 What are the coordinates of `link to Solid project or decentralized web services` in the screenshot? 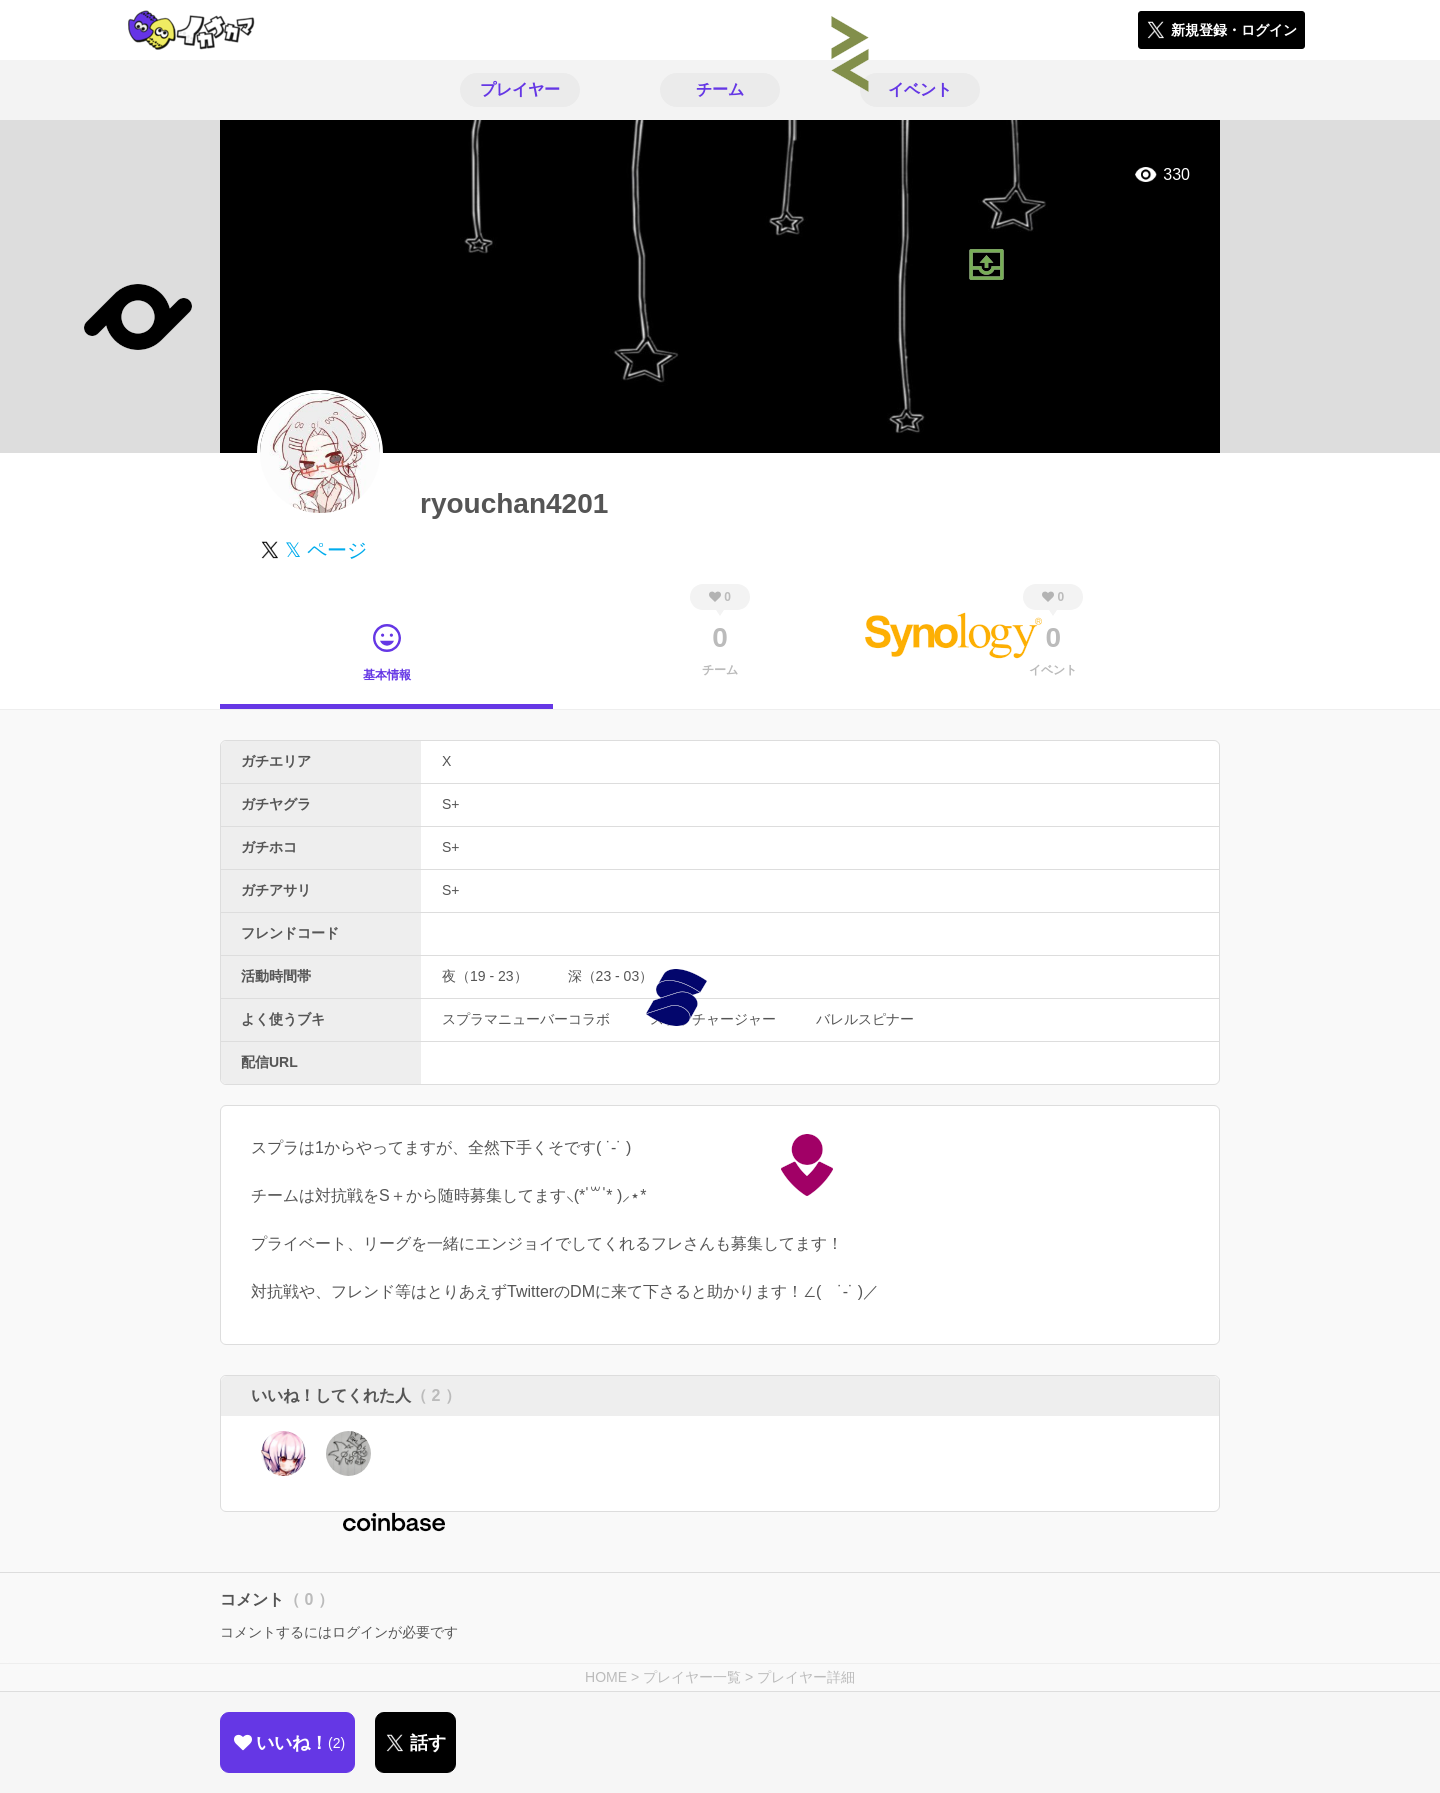 It's located at (676, 997).